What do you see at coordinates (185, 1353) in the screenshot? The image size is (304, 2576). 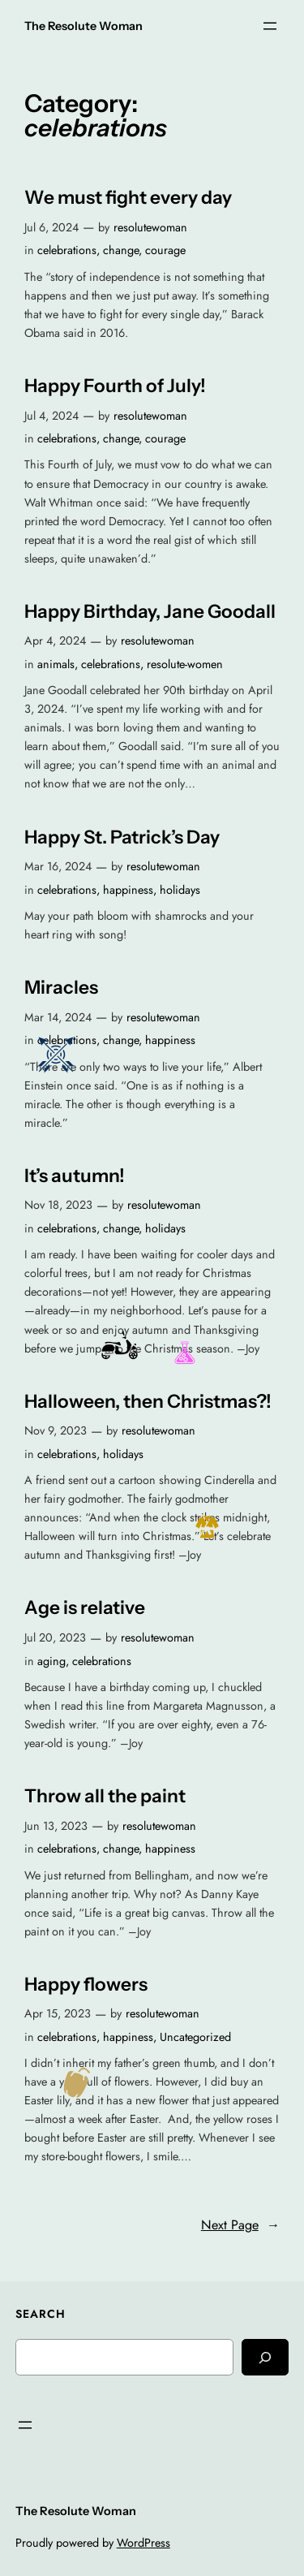 I see `access the chemistry or science section` at bounding box center [185, 1353].